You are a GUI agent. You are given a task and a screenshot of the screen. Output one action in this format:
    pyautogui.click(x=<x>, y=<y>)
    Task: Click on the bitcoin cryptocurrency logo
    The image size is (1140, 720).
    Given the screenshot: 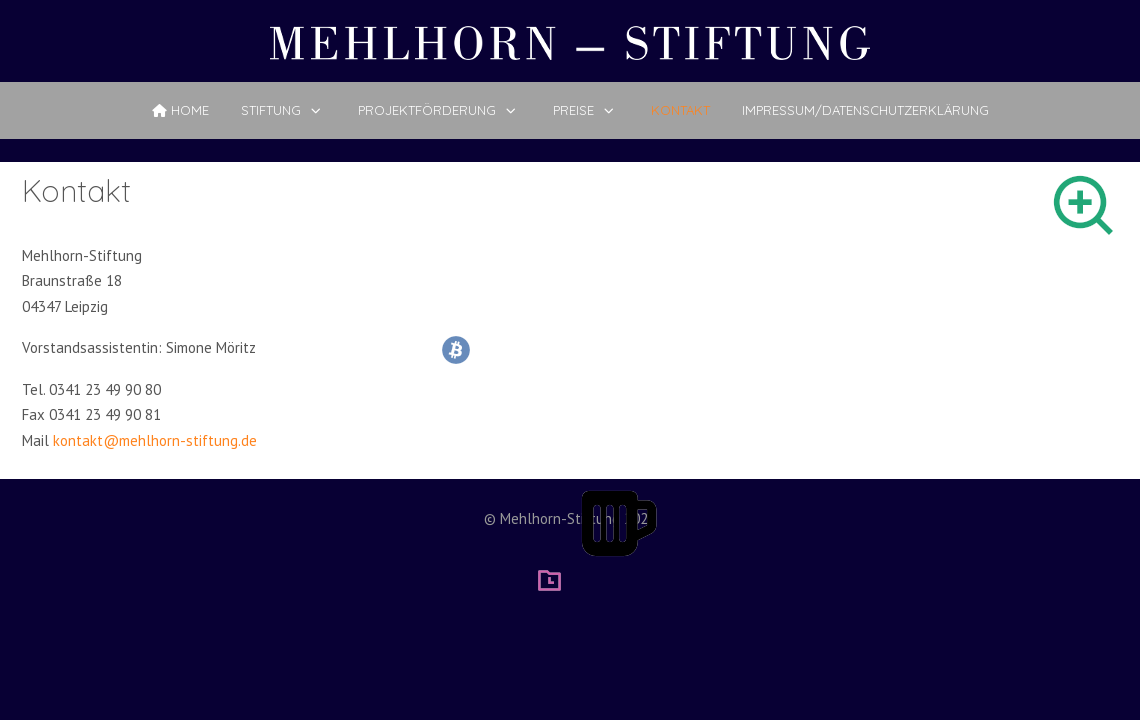 What is the action you would take?
    pyautogui.click(x=456, y=350)
    